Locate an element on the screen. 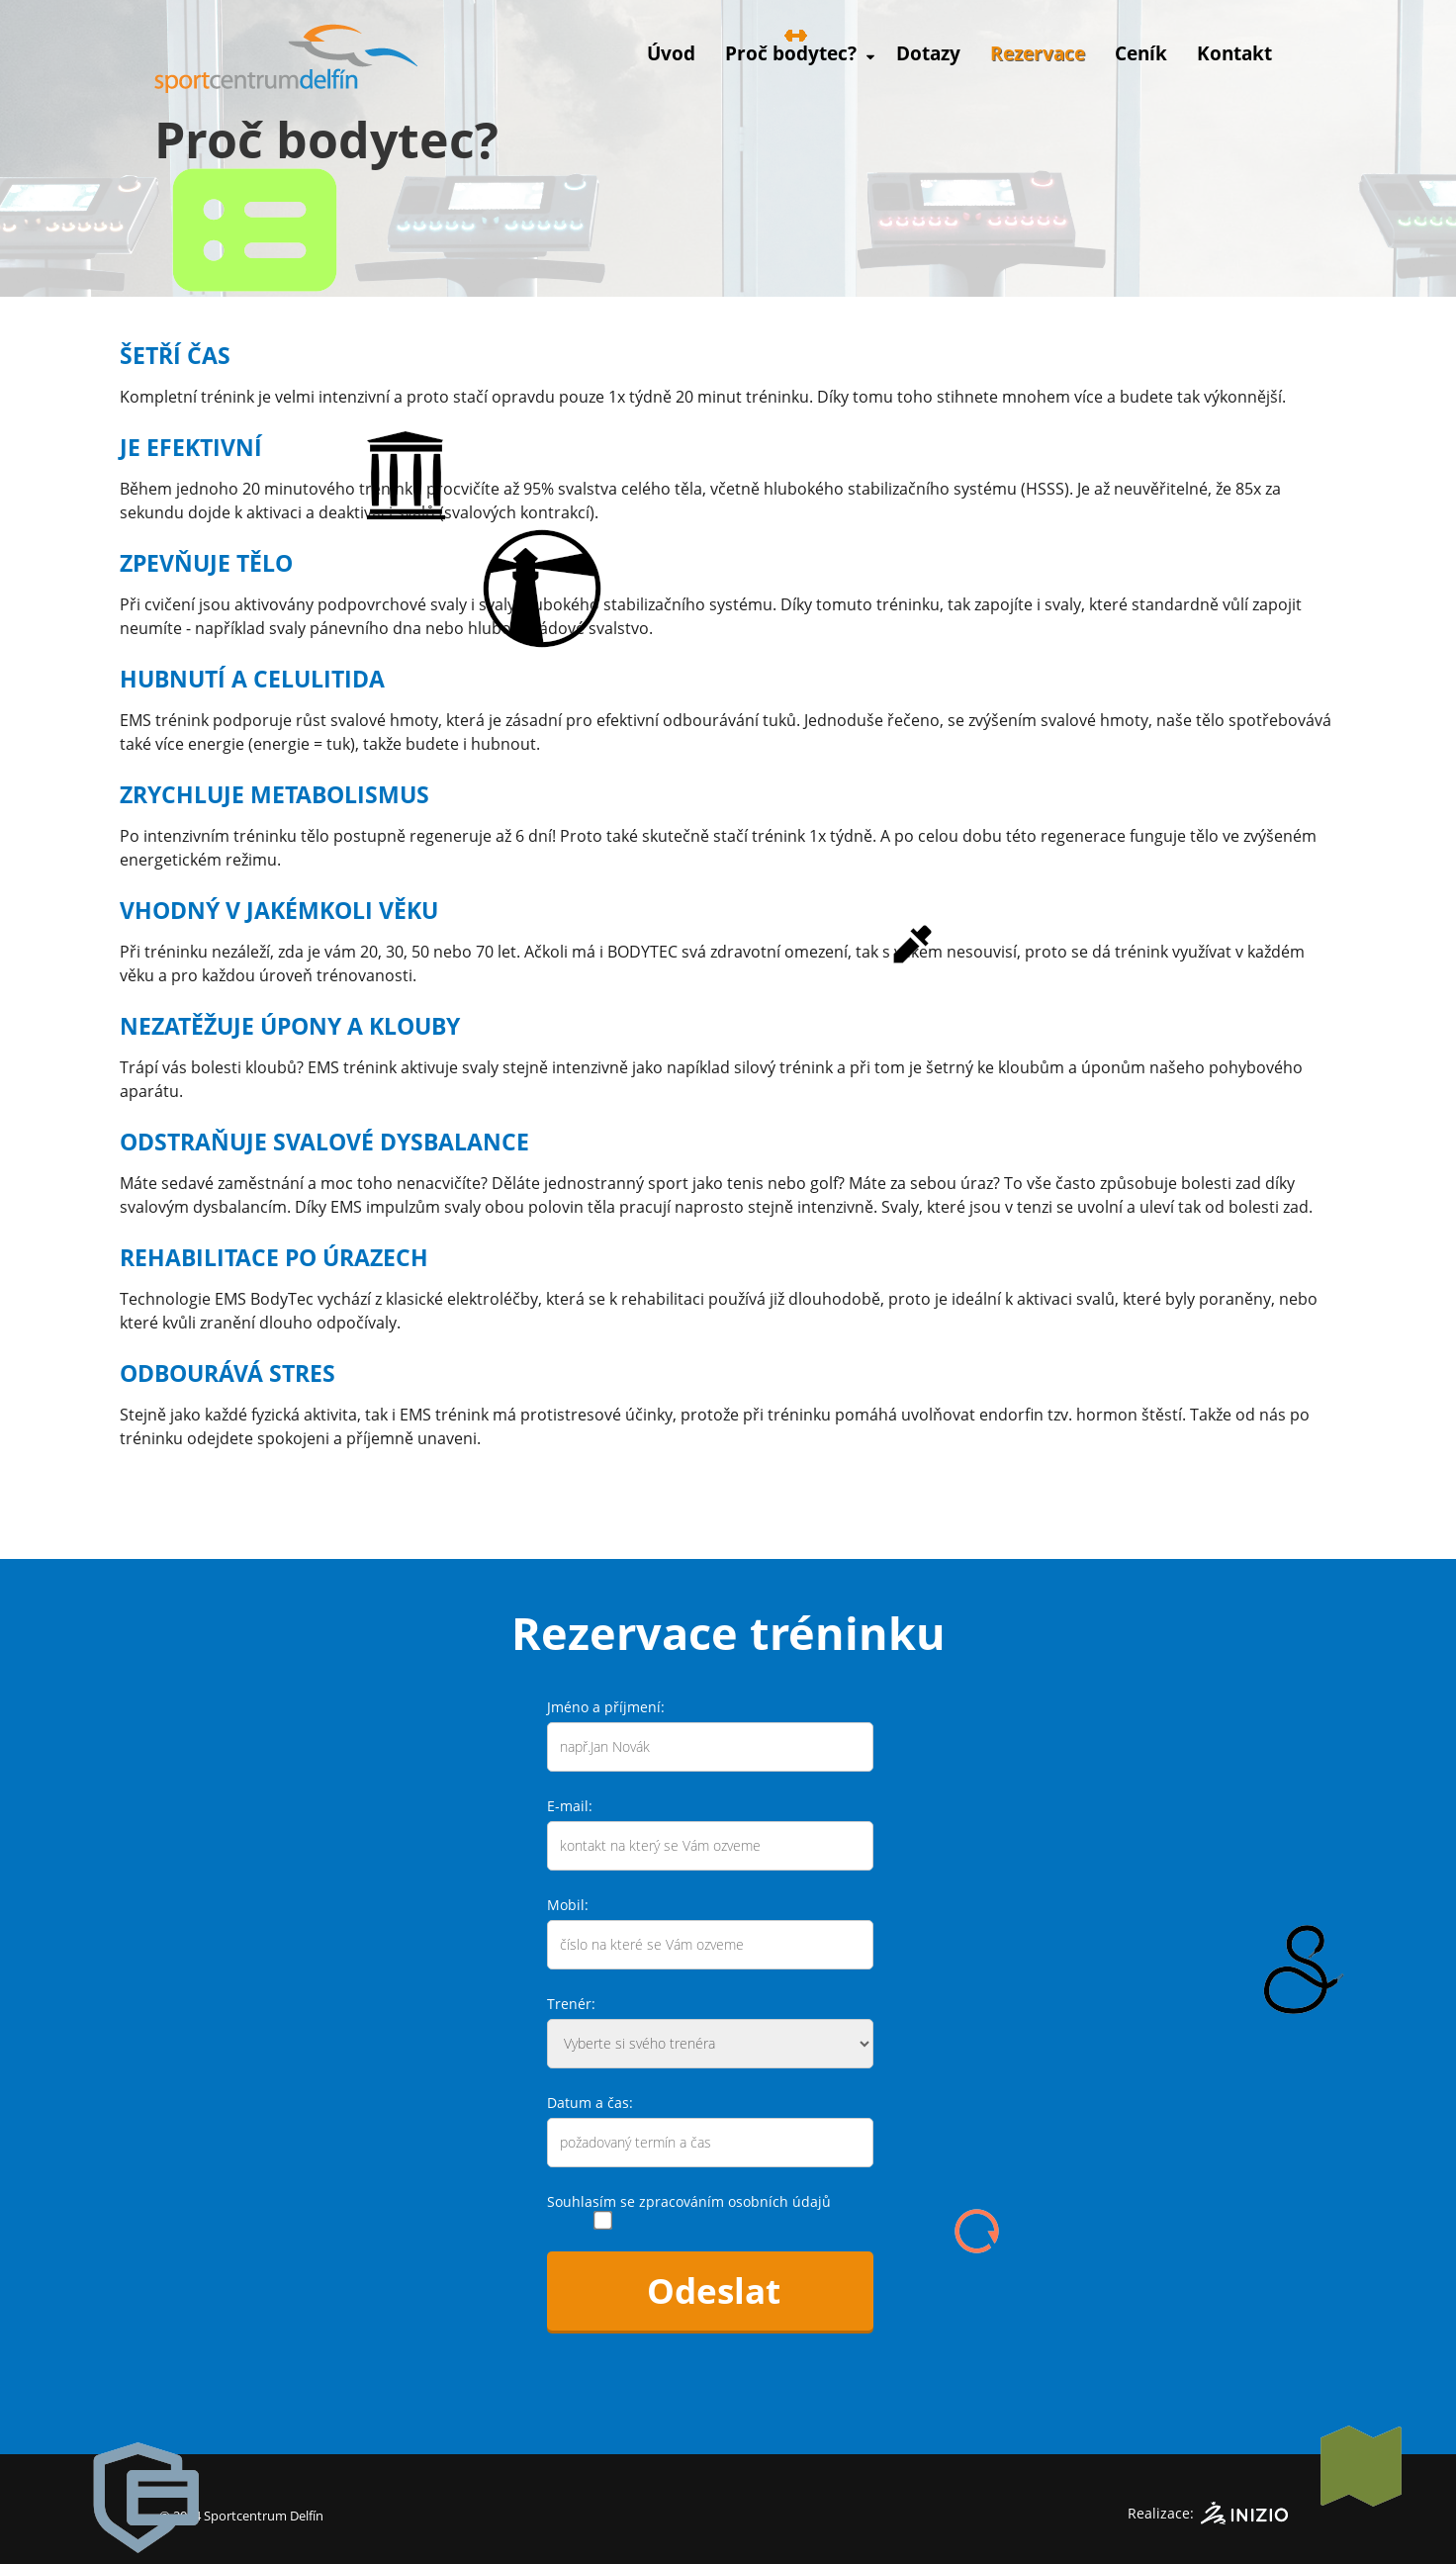  open map view is located at coordinates (1361, 2466).